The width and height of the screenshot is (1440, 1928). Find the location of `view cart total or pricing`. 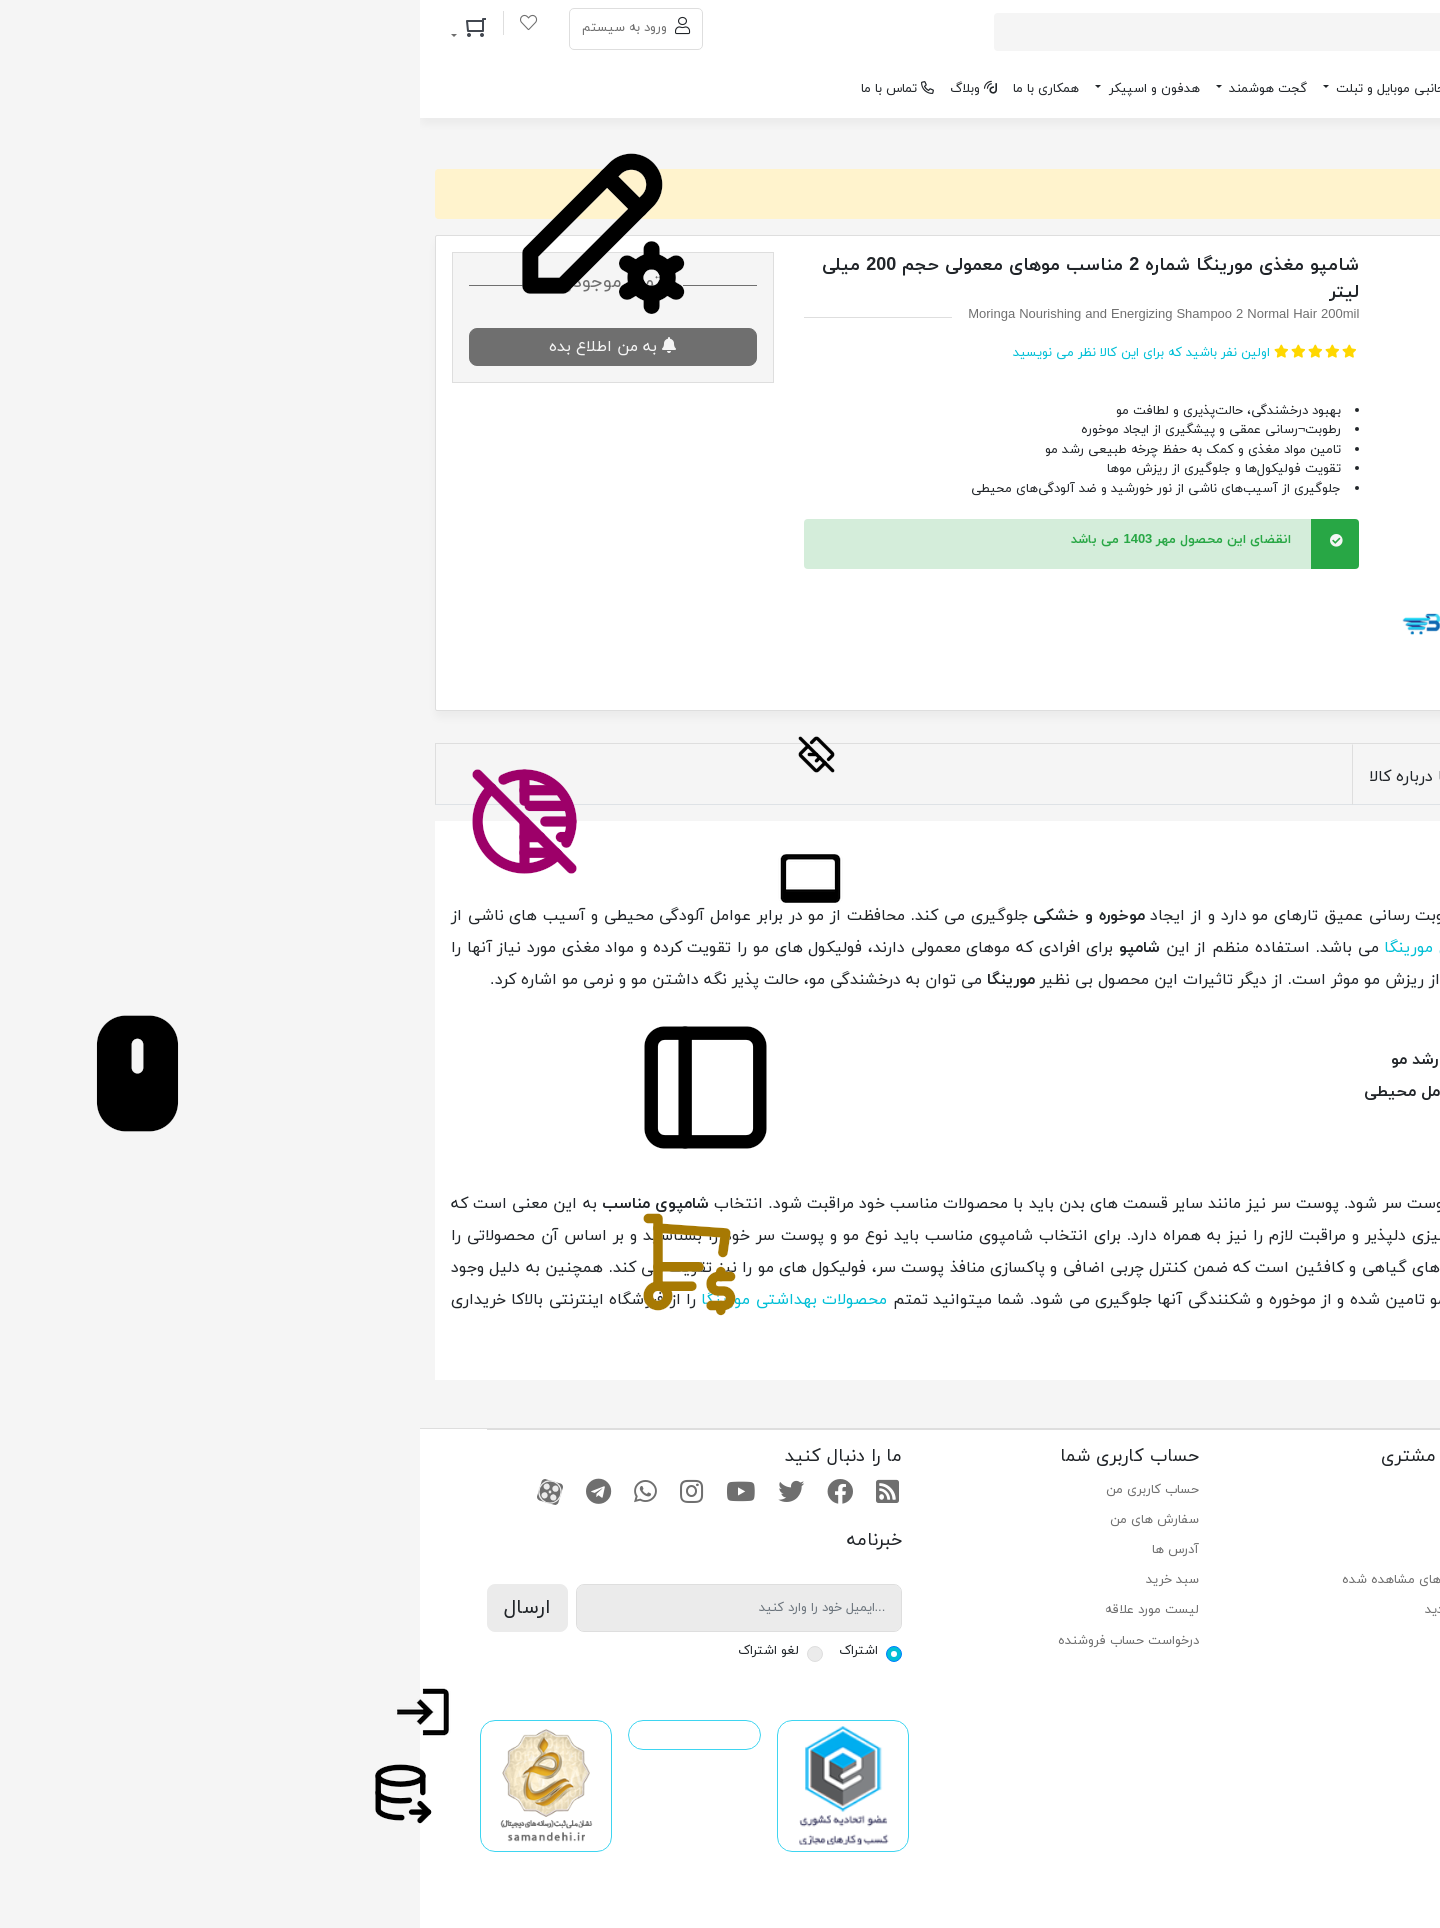

view cart total or pricing is located at coordinates (687, 1262).